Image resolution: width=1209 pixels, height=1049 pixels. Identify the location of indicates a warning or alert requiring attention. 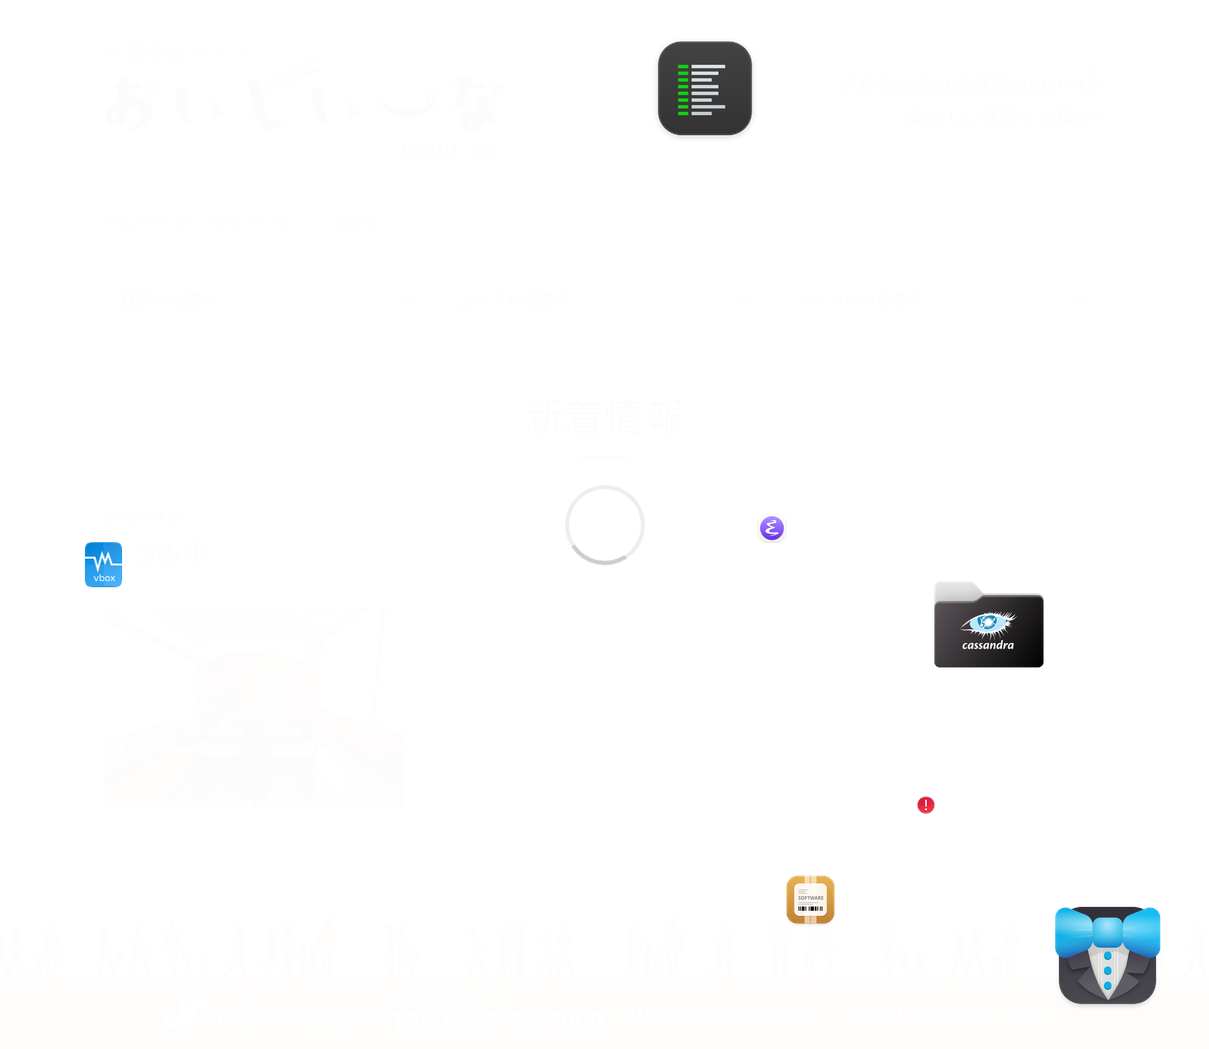
(926, 805).